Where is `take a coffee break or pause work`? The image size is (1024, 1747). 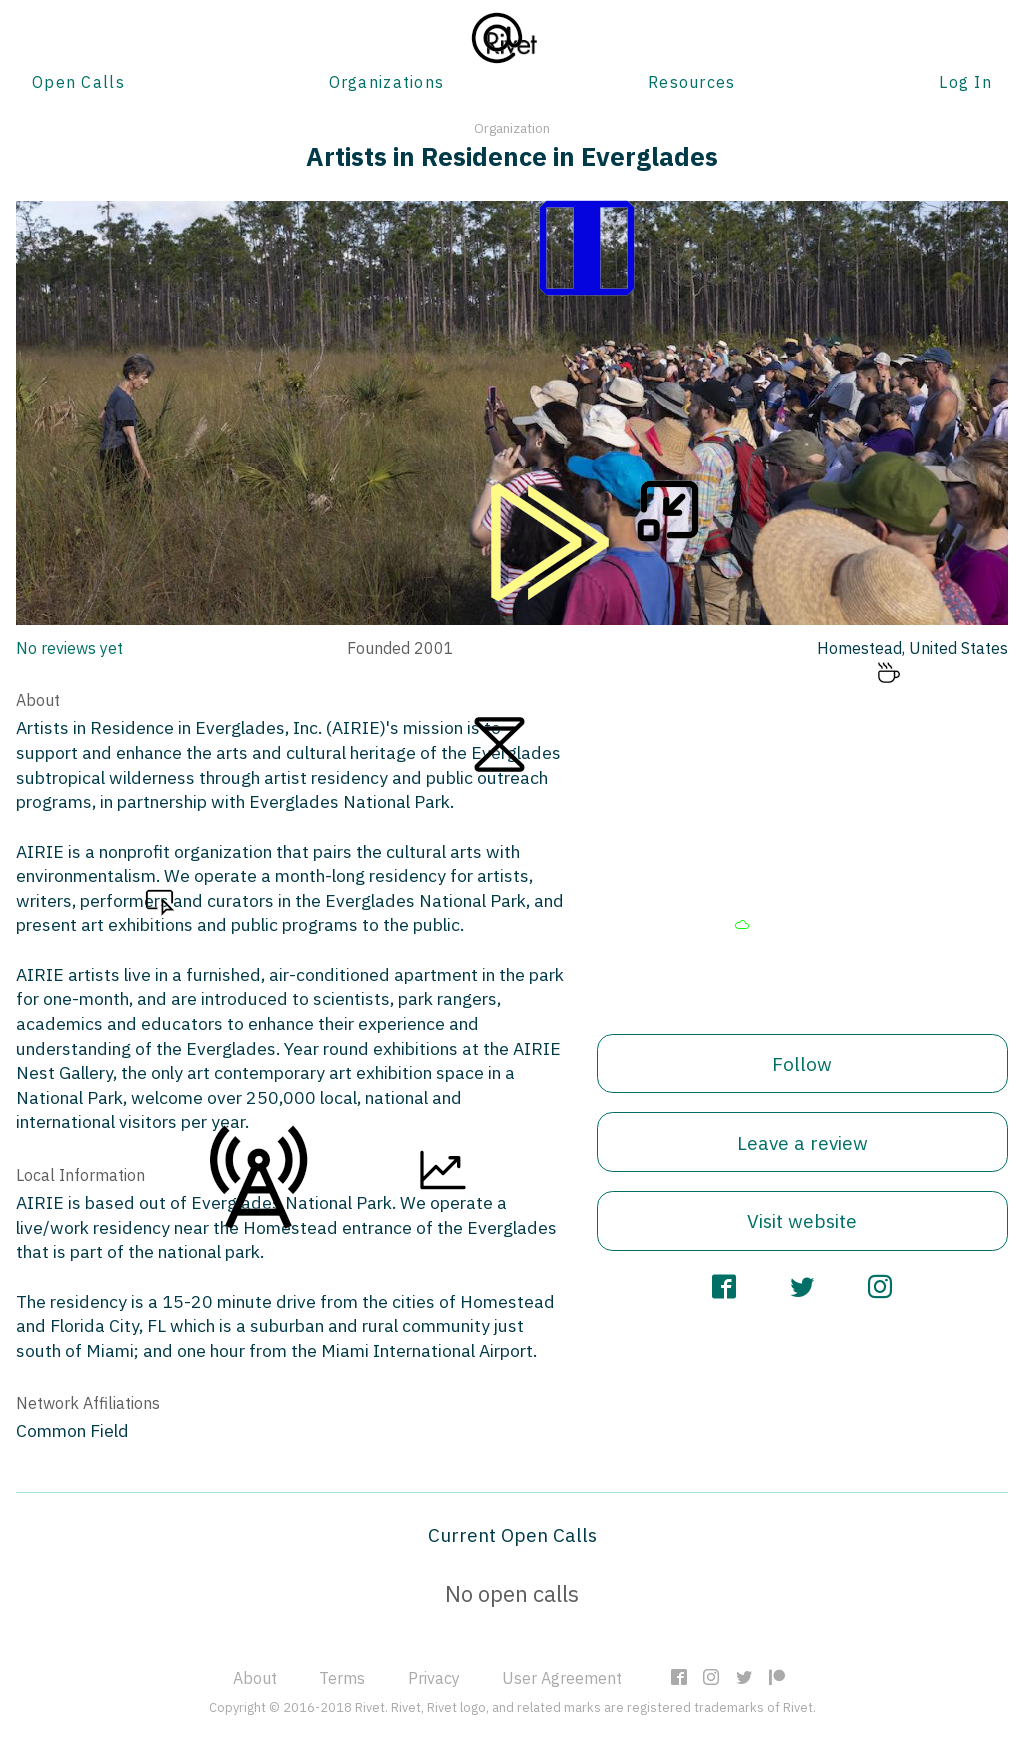
take a coffee break or pause work is located at coordinates (887, 673).